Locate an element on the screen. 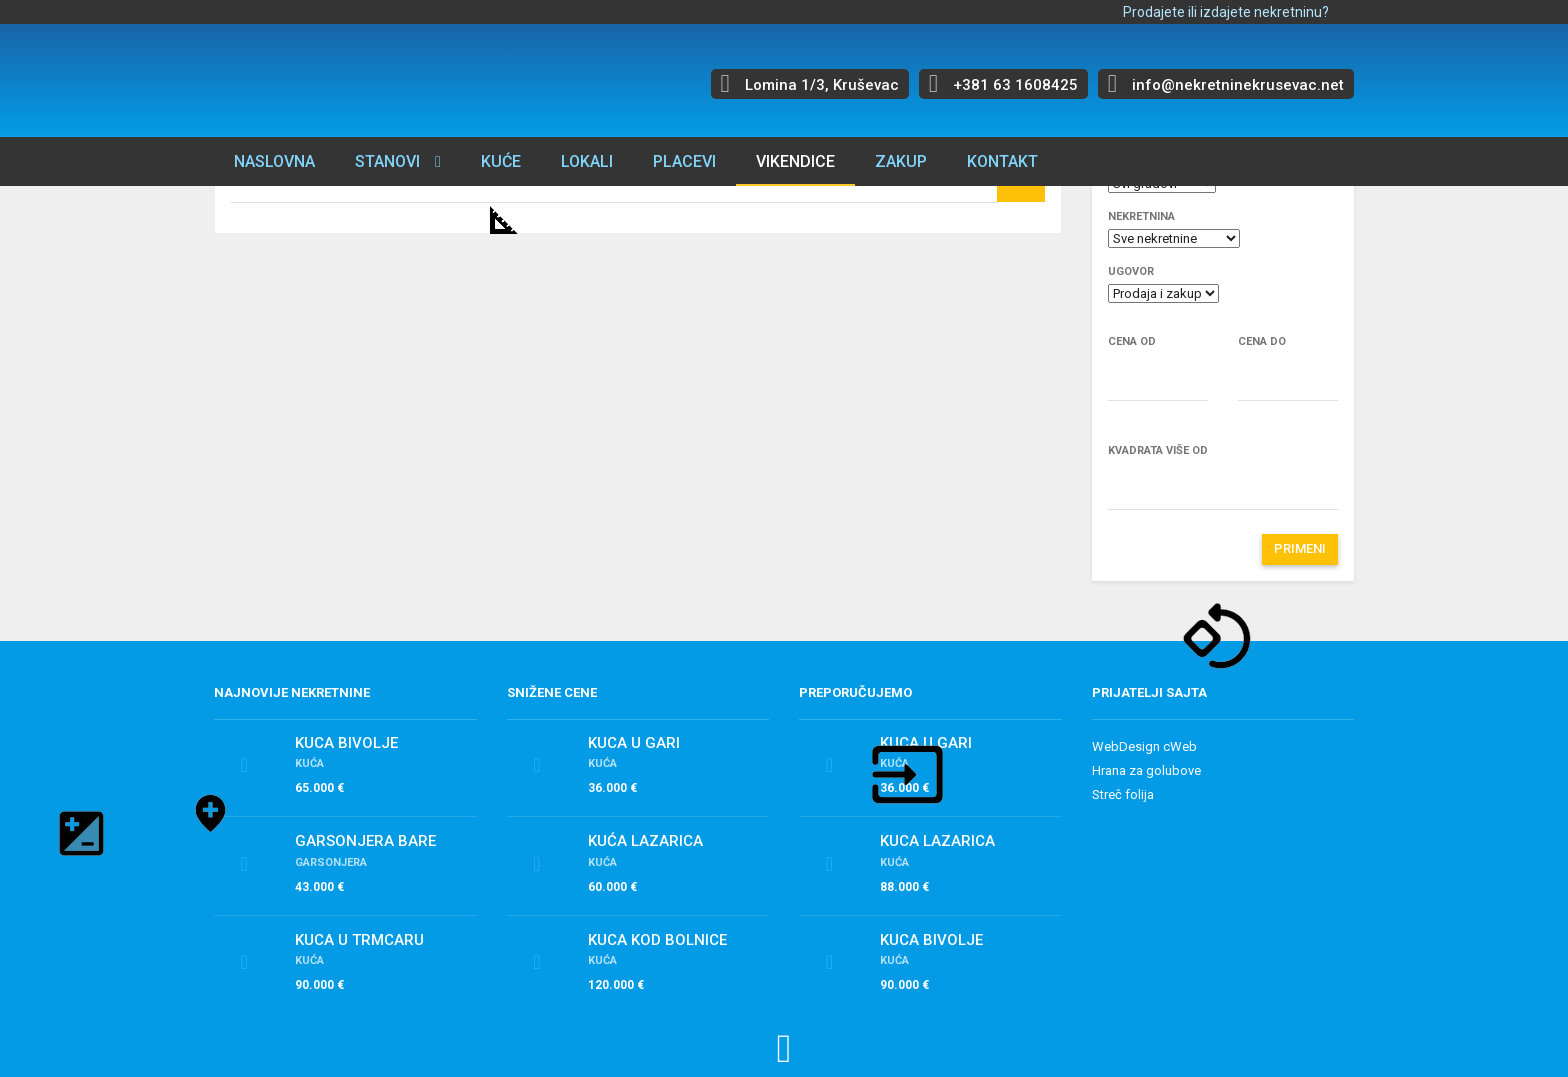 This screenshot has height=1077, width=1568. adjust camera ISO sensitivity settings is located at coordinates (81, 833).